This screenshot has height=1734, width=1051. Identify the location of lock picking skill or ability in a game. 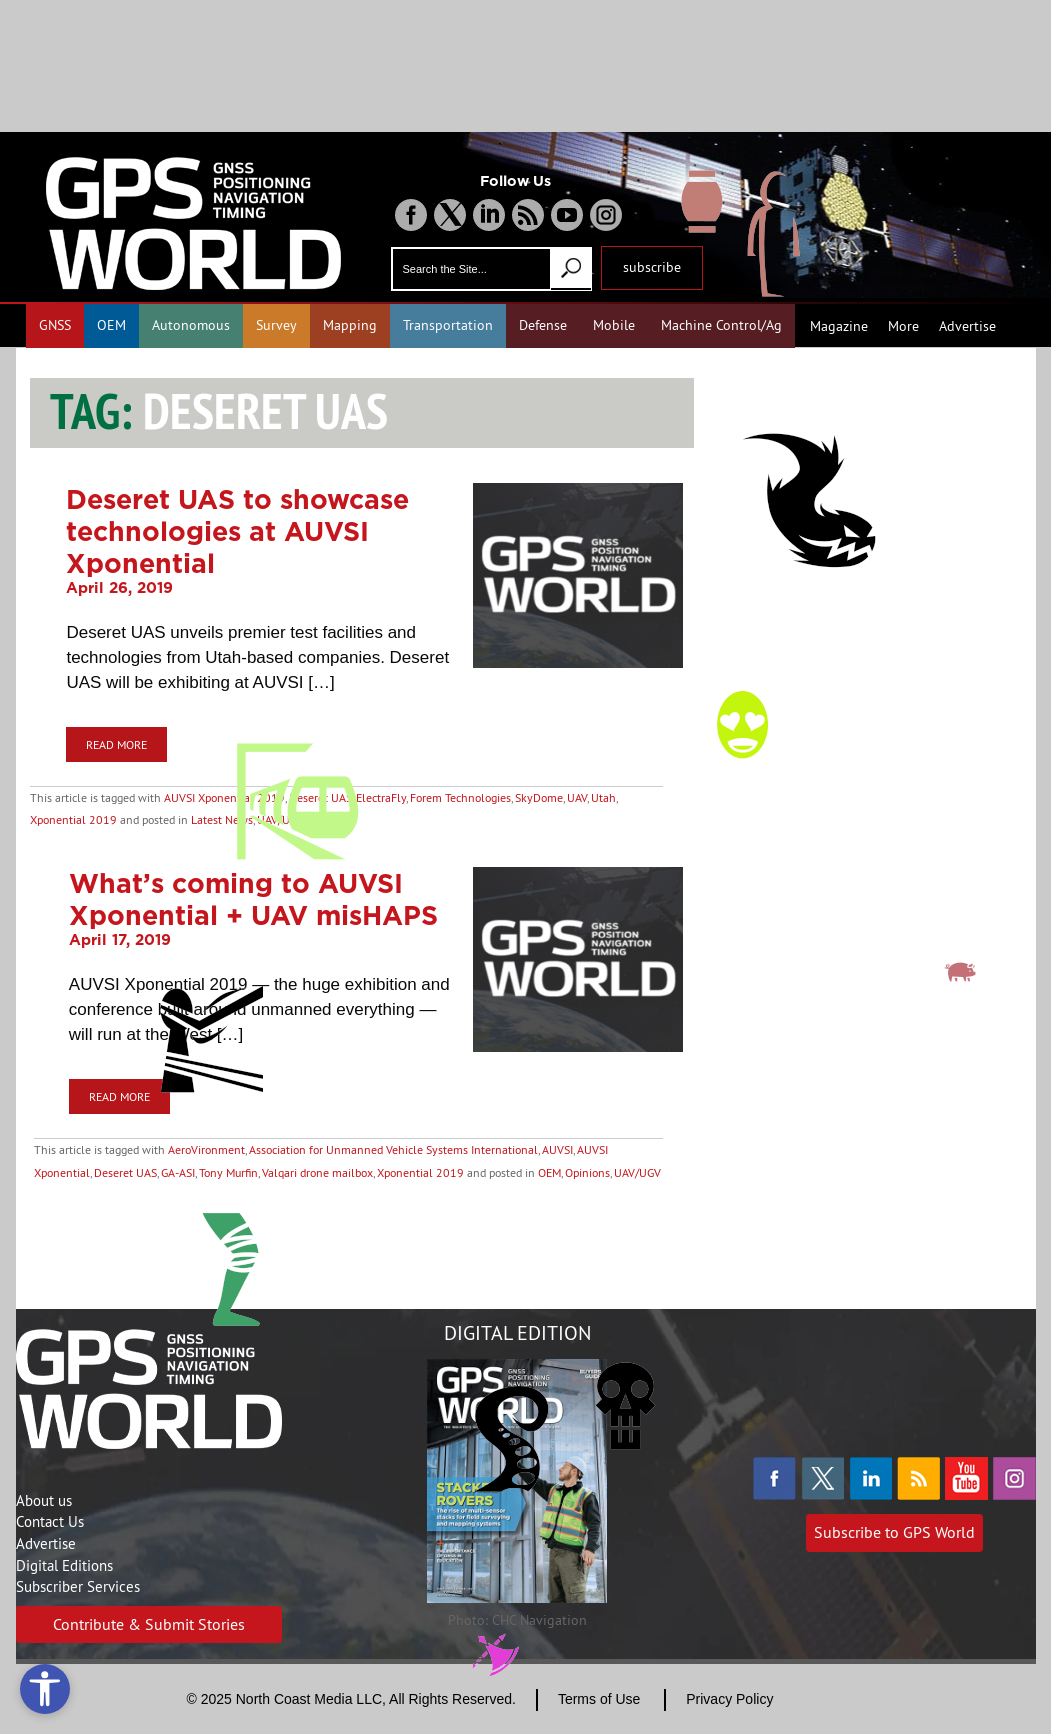
(210, 1040).